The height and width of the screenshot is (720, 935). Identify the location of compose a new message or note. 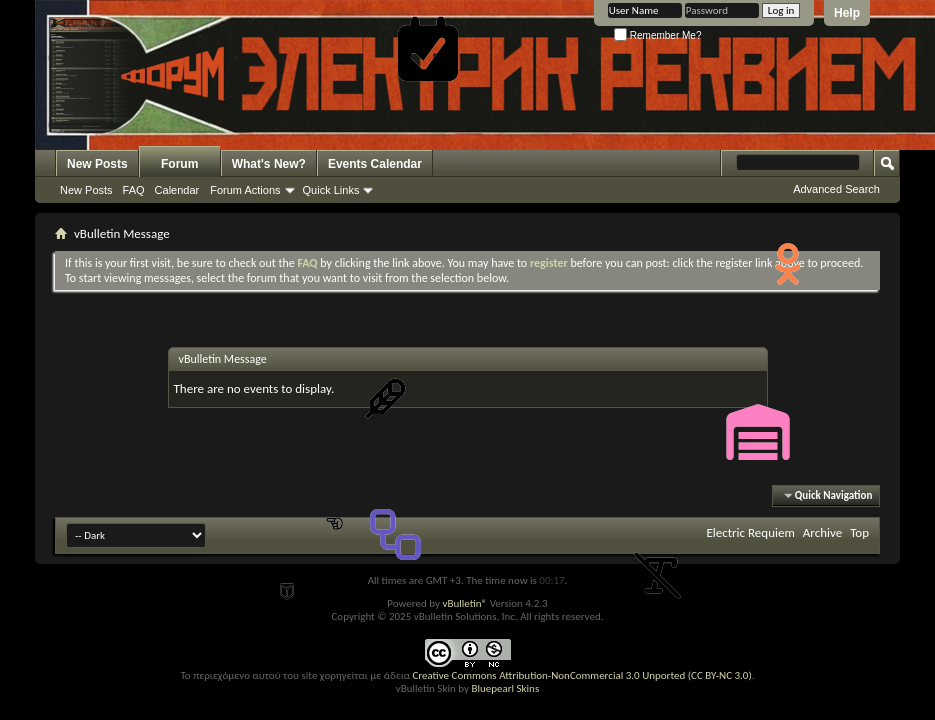
(385, 398).